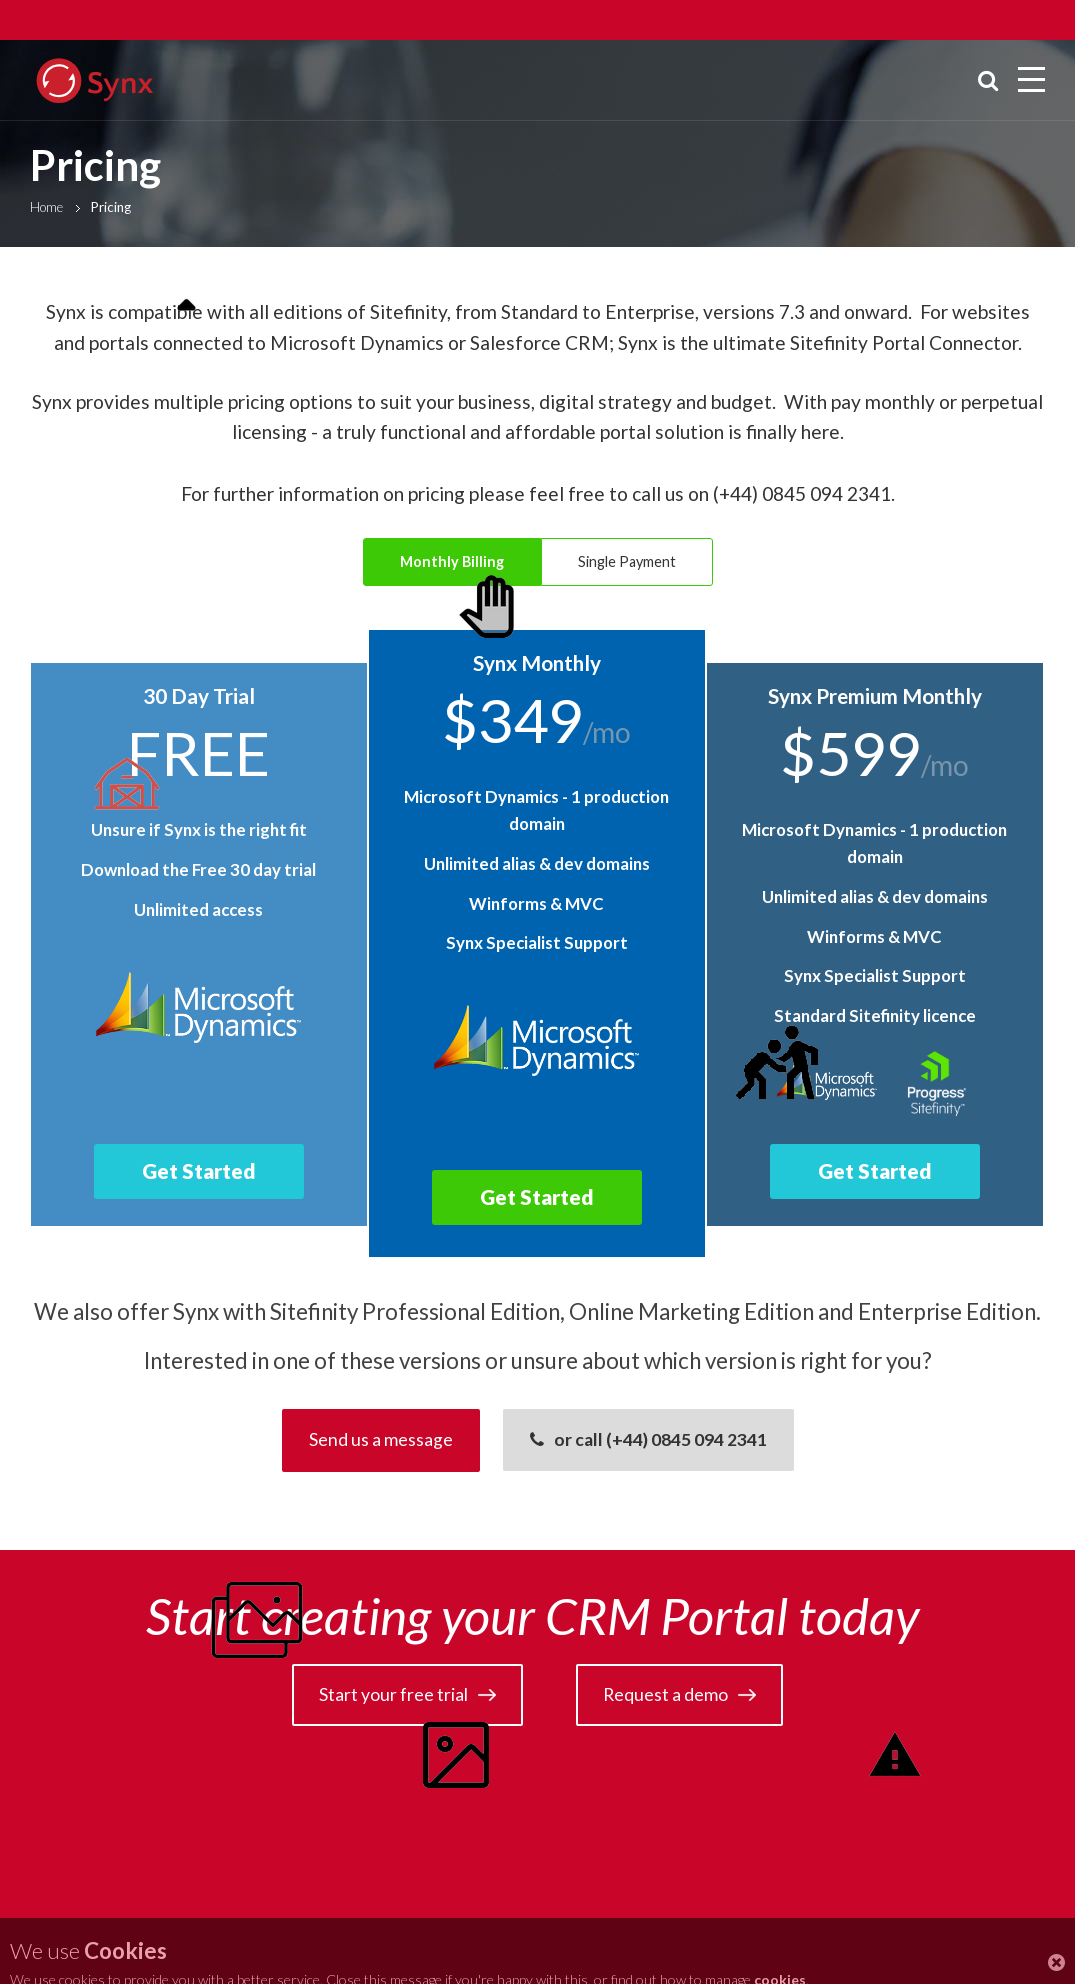 The width and height of the screenshot is (1075, 1984). I want to click on access kabaddi sports content or scores, so click(776, 1065).